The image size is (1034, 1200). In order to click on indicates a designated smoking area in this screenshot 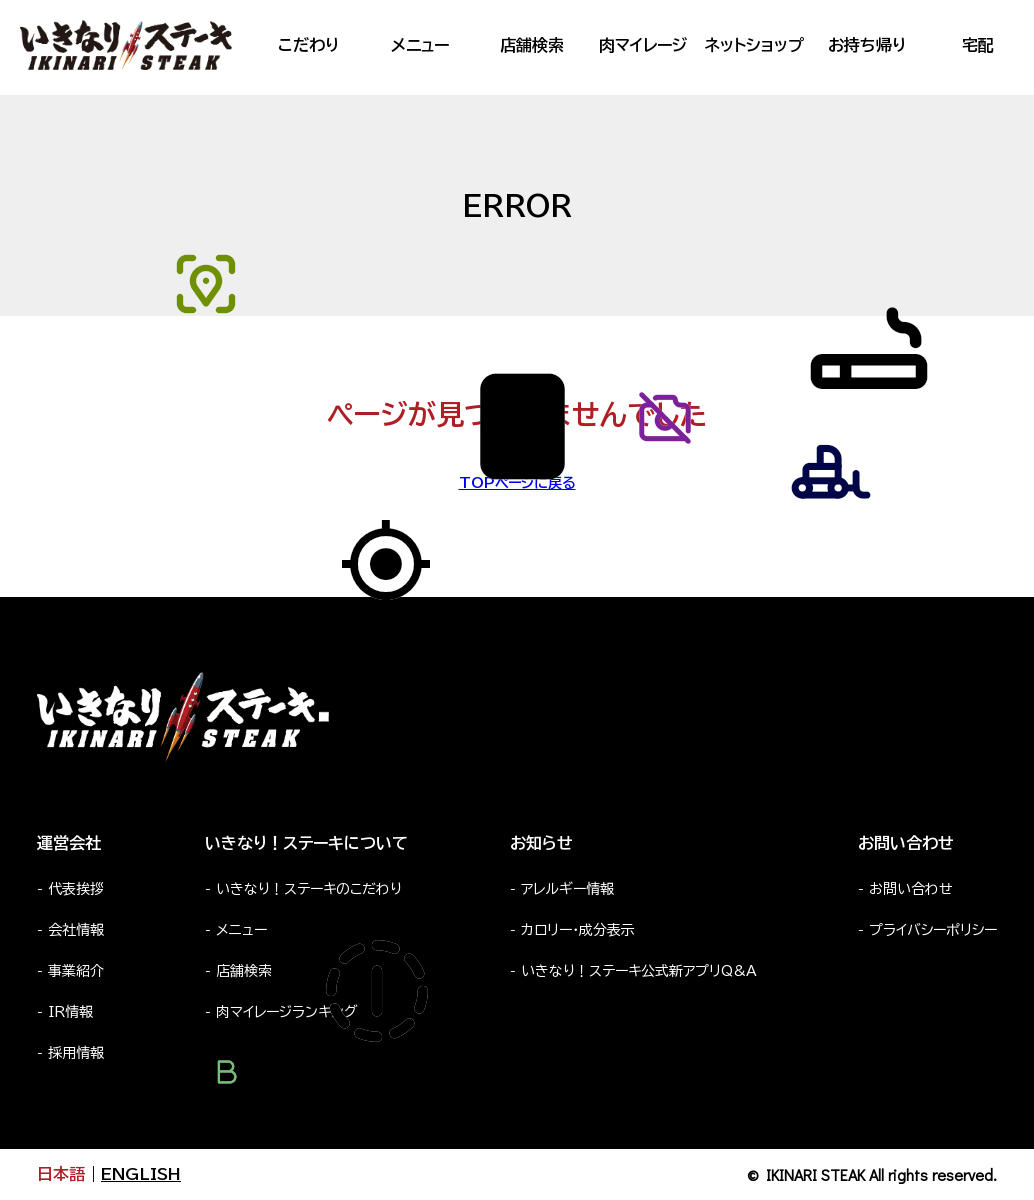, I will do `click(869, 354)`.